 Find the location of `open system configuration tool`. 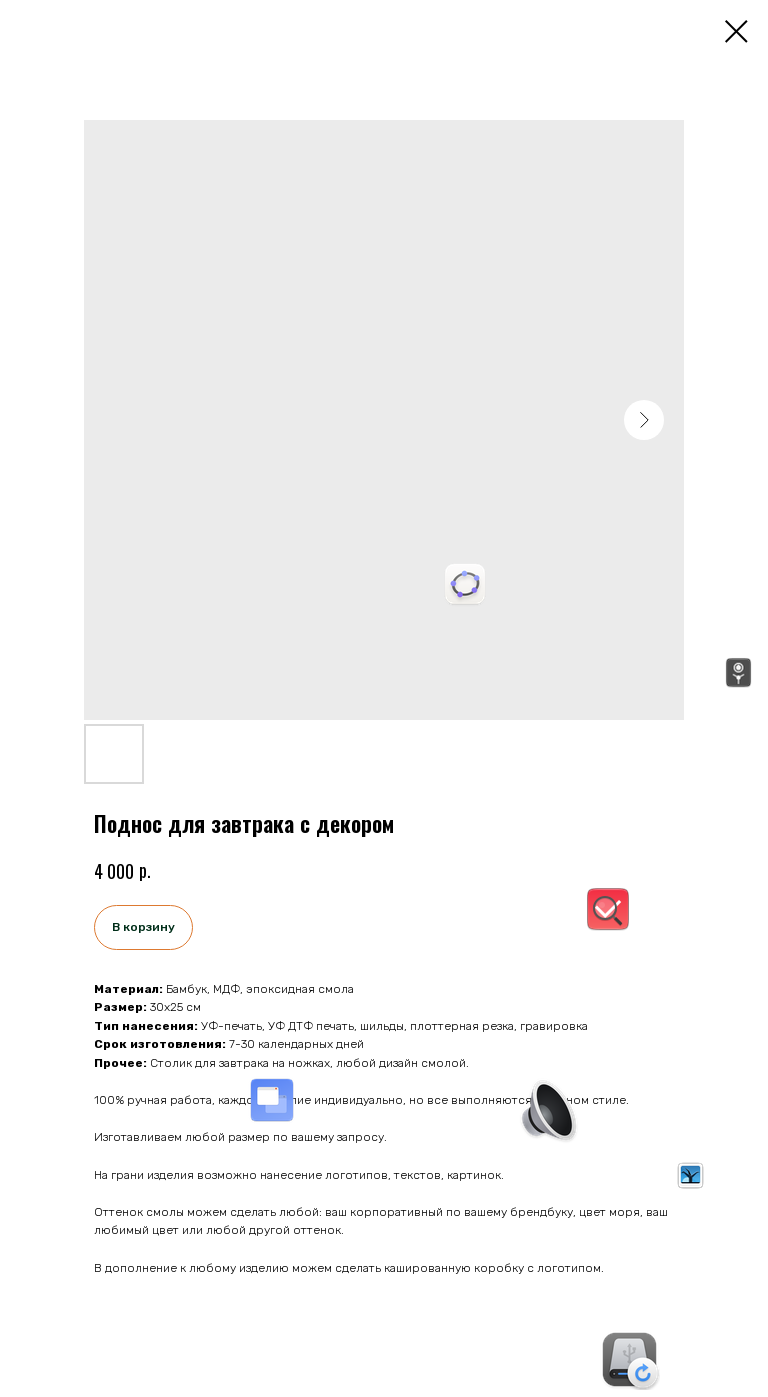

open system configuration tool is located at coordinates (608, 909).